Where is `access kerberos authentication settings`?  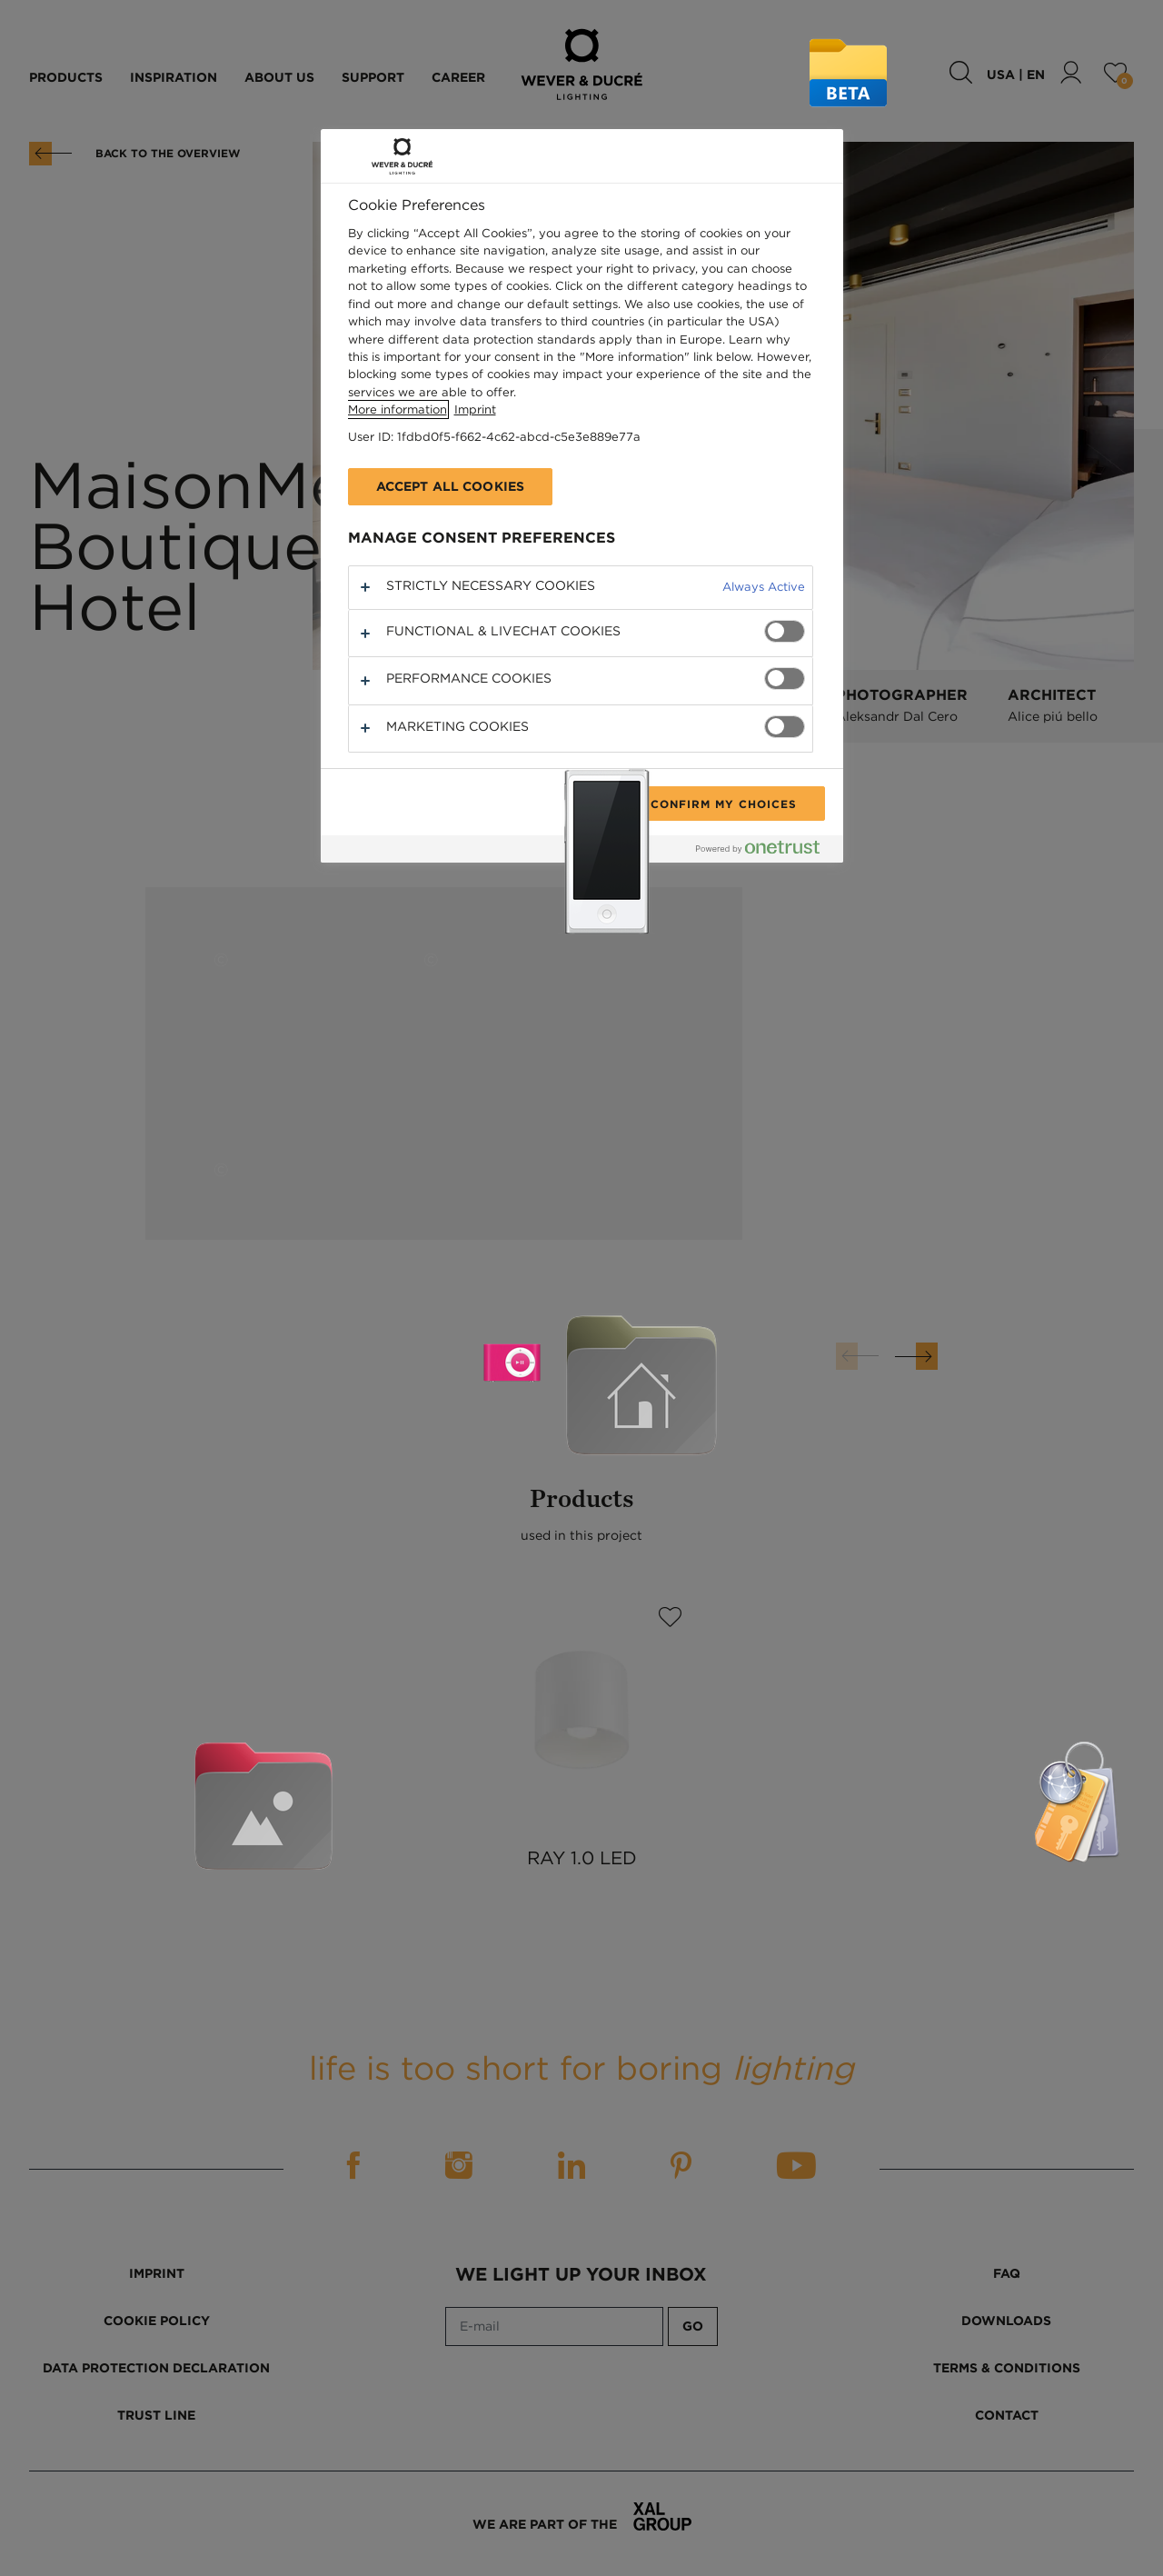 access kerberos authentication settings is located at coordinates (1078, 1802).